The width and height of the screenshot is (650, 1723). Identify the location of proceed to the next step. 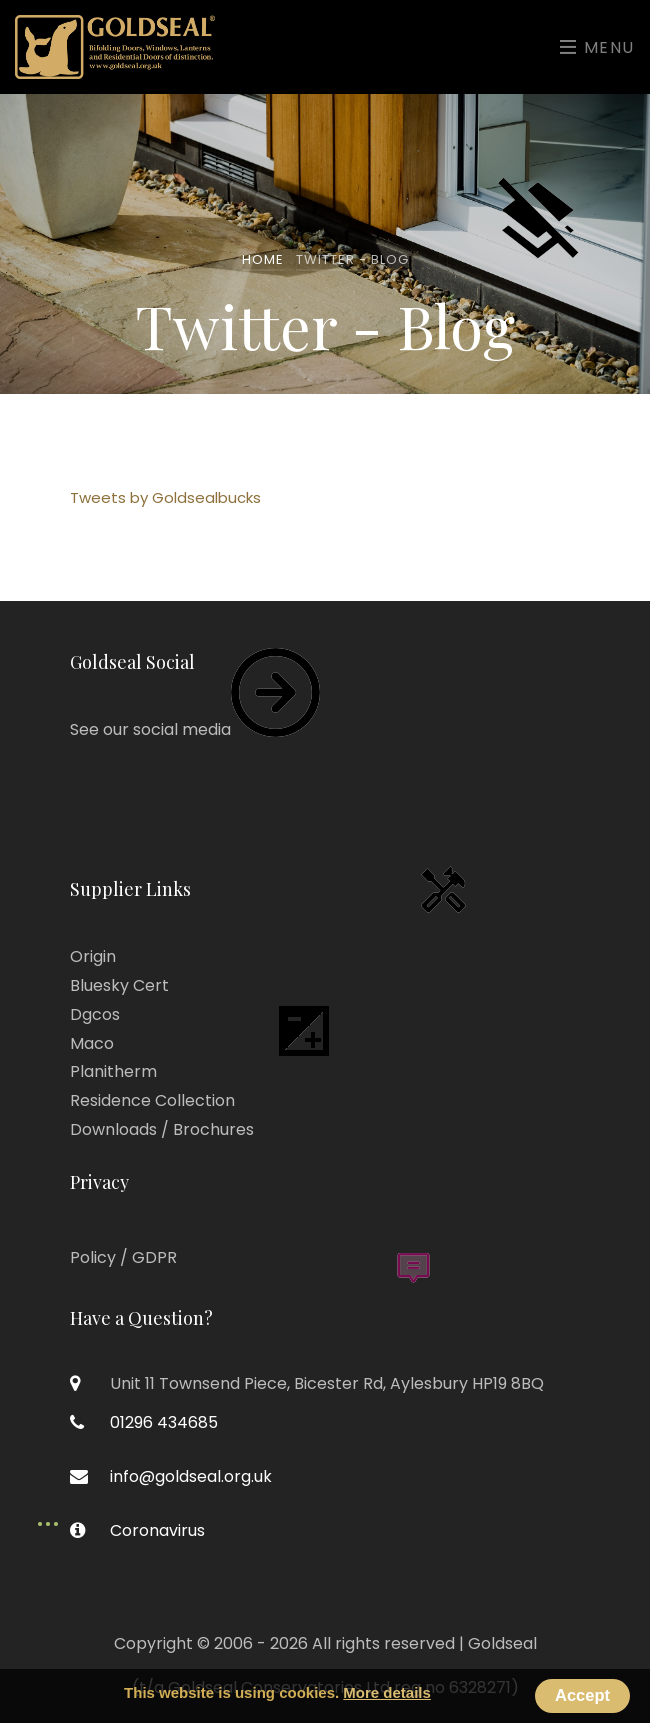
(275, 692).